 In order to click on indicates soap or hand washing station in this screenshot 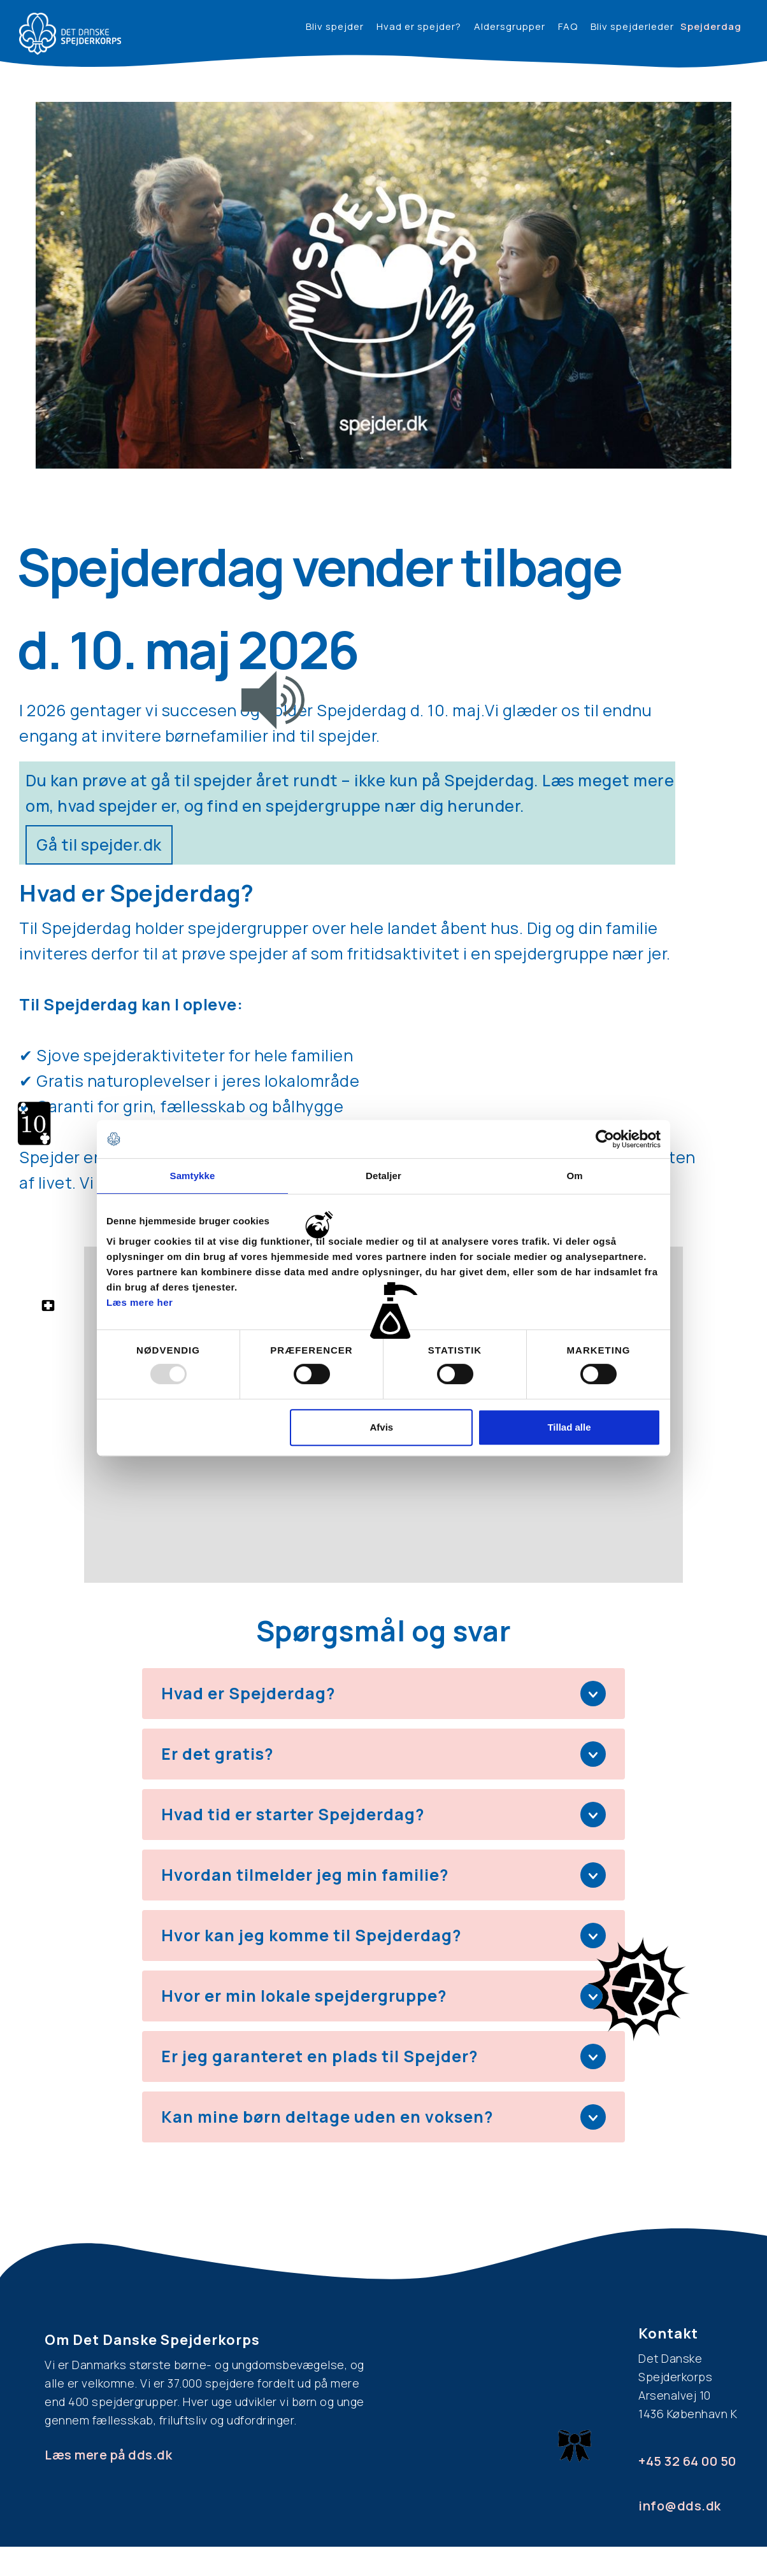, I will do `click(390, 1308)`.